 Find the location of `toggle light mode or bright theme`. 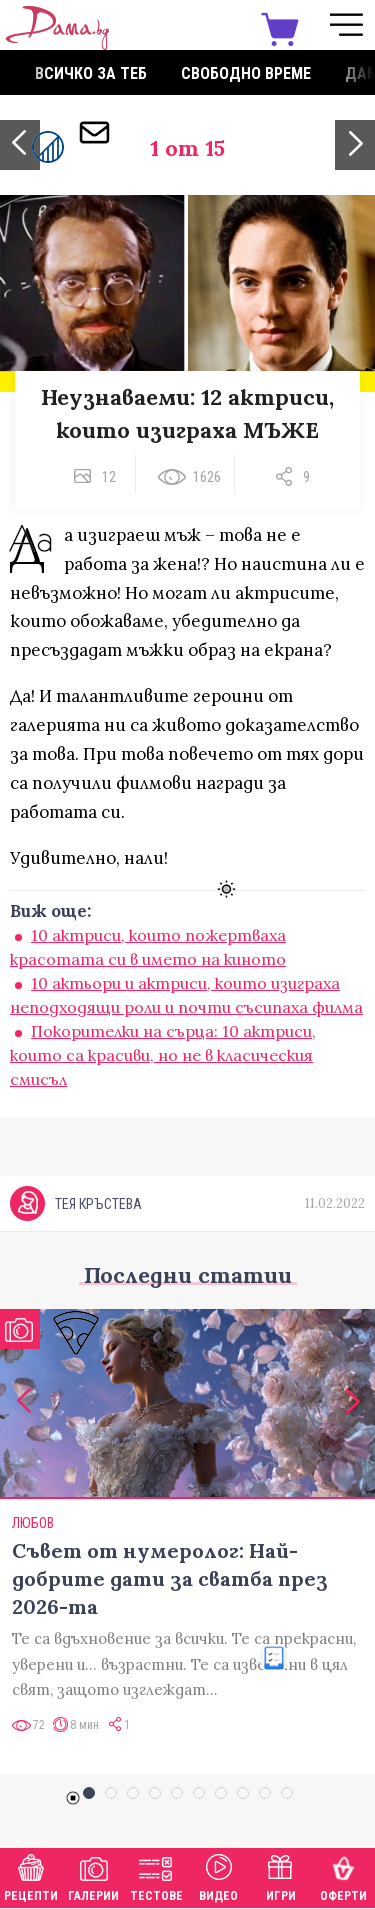

toggle light mode or bright theme is located at coordinates (226, 889).